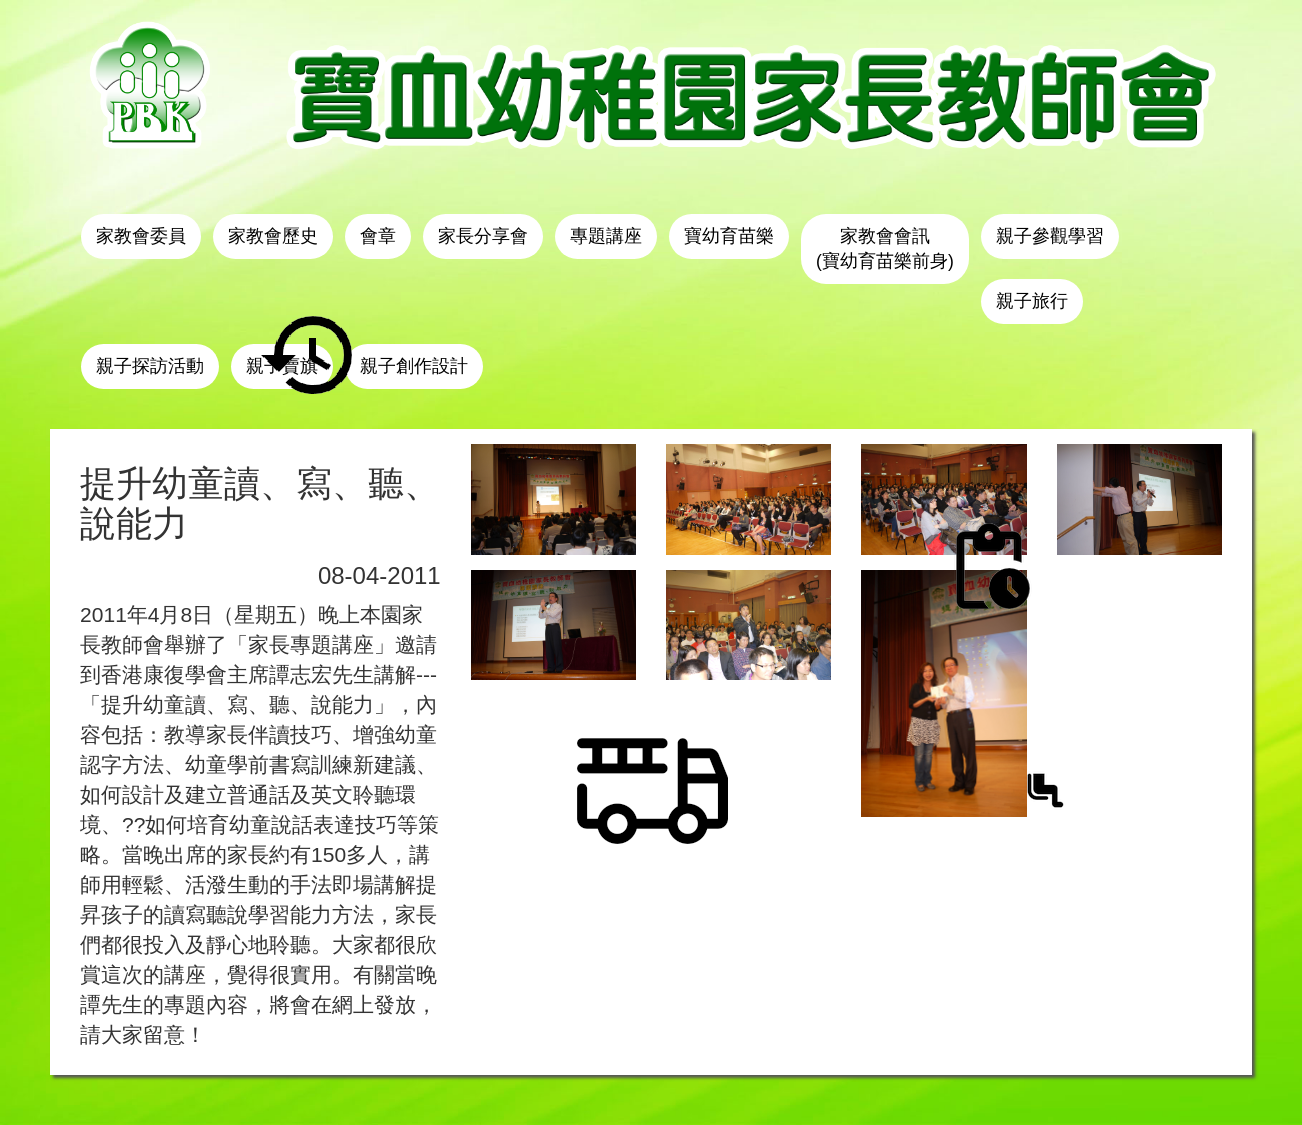 The height and width of the screenshot is (1125, 1302). Describe the element at coordinates (647, 783) in the screenshot. I see `emergency services or fire department contact` at that location.